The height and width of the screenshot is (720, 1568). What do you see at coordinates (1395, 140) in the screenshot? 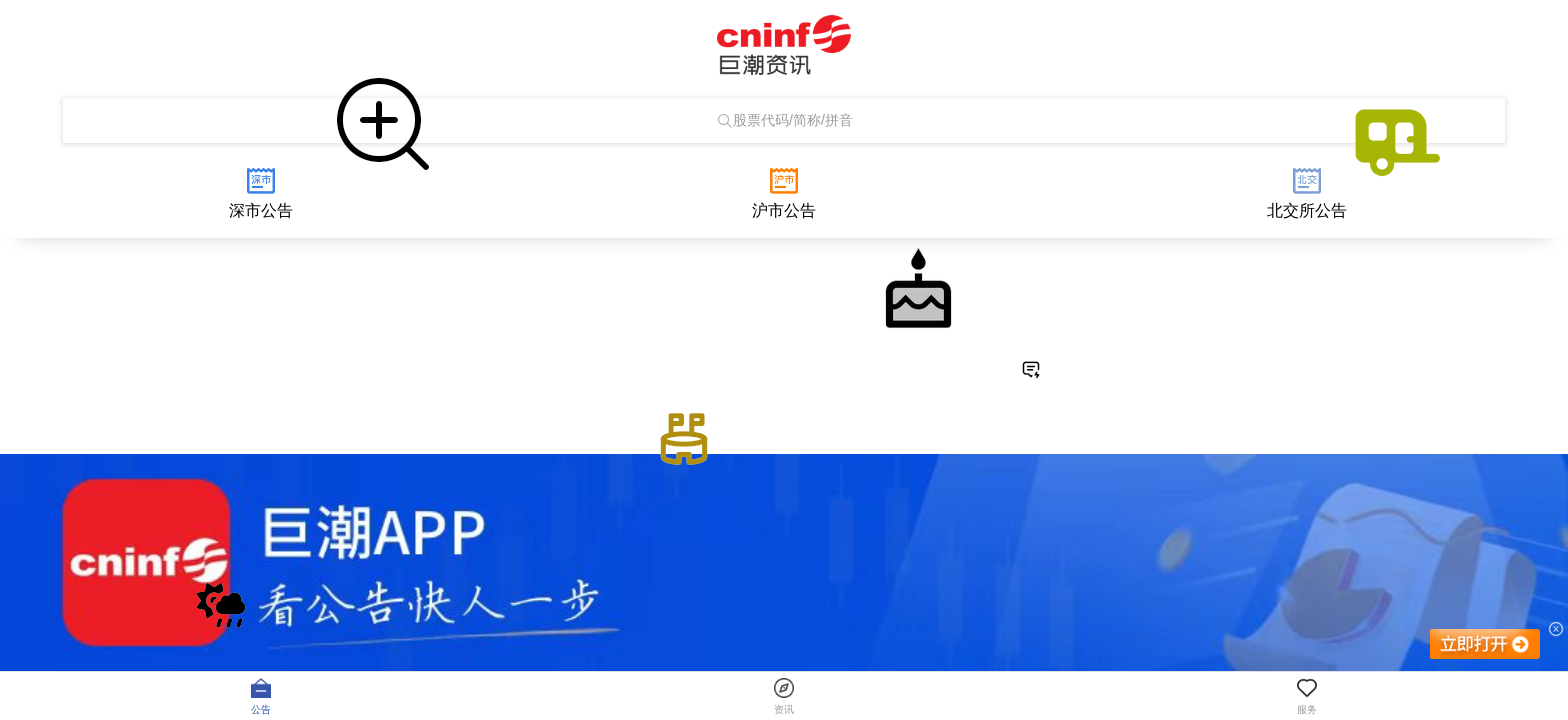
I see `browse caravan or RV rental options` at bounding box center [1395, 140].